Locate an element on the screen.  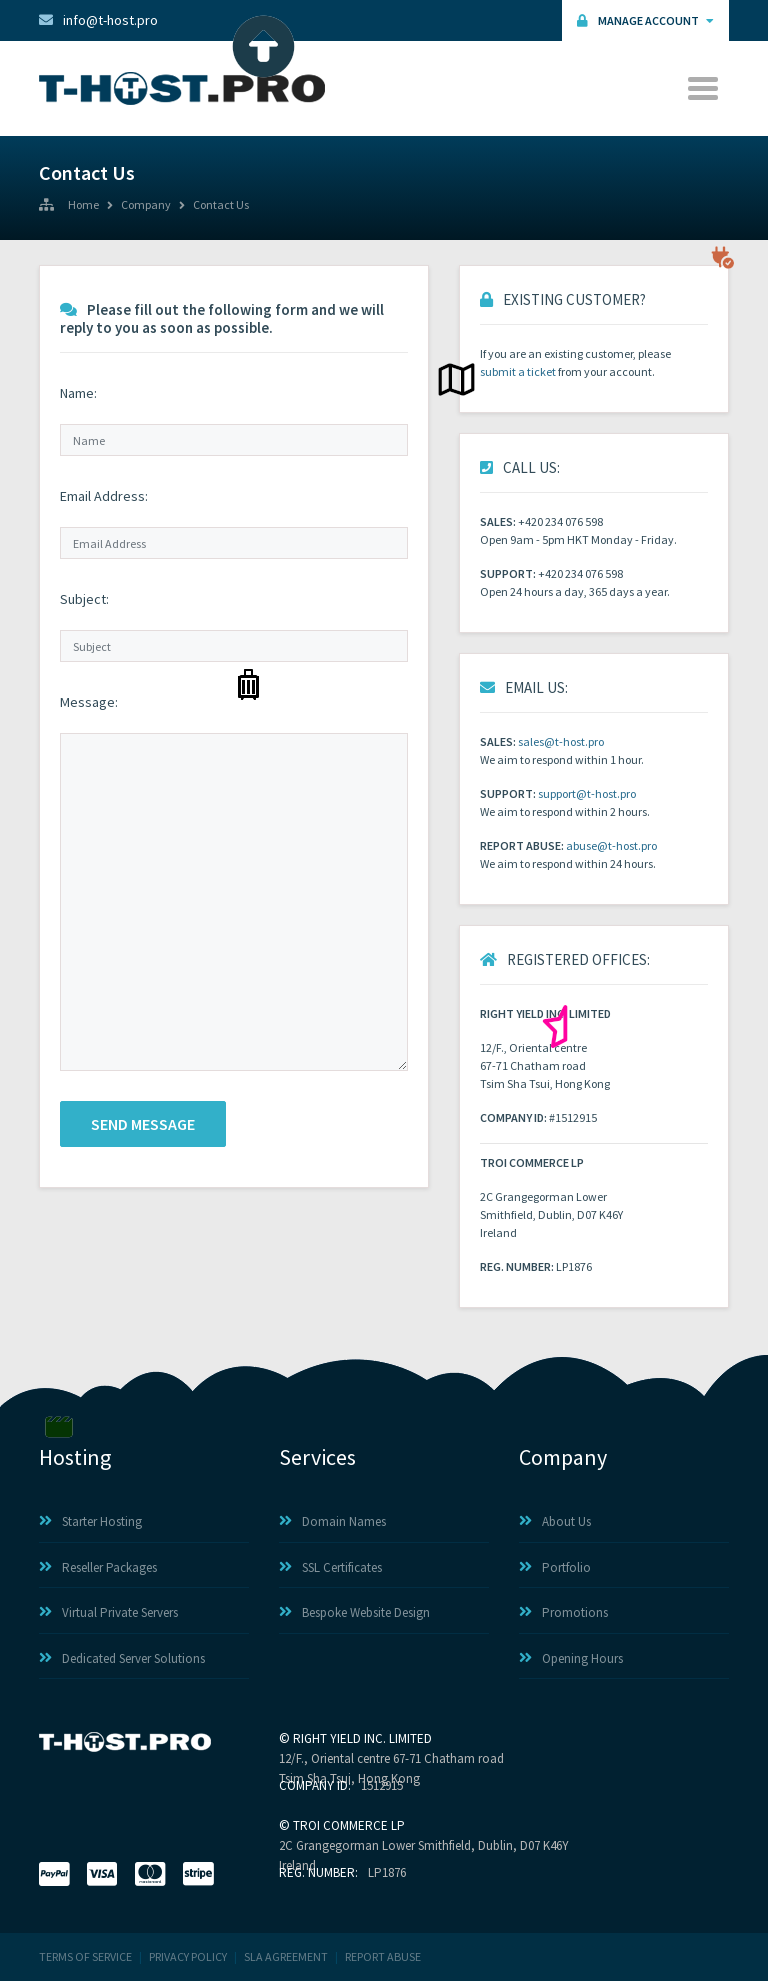
view map or navigation is located at coordinates (456, 379).